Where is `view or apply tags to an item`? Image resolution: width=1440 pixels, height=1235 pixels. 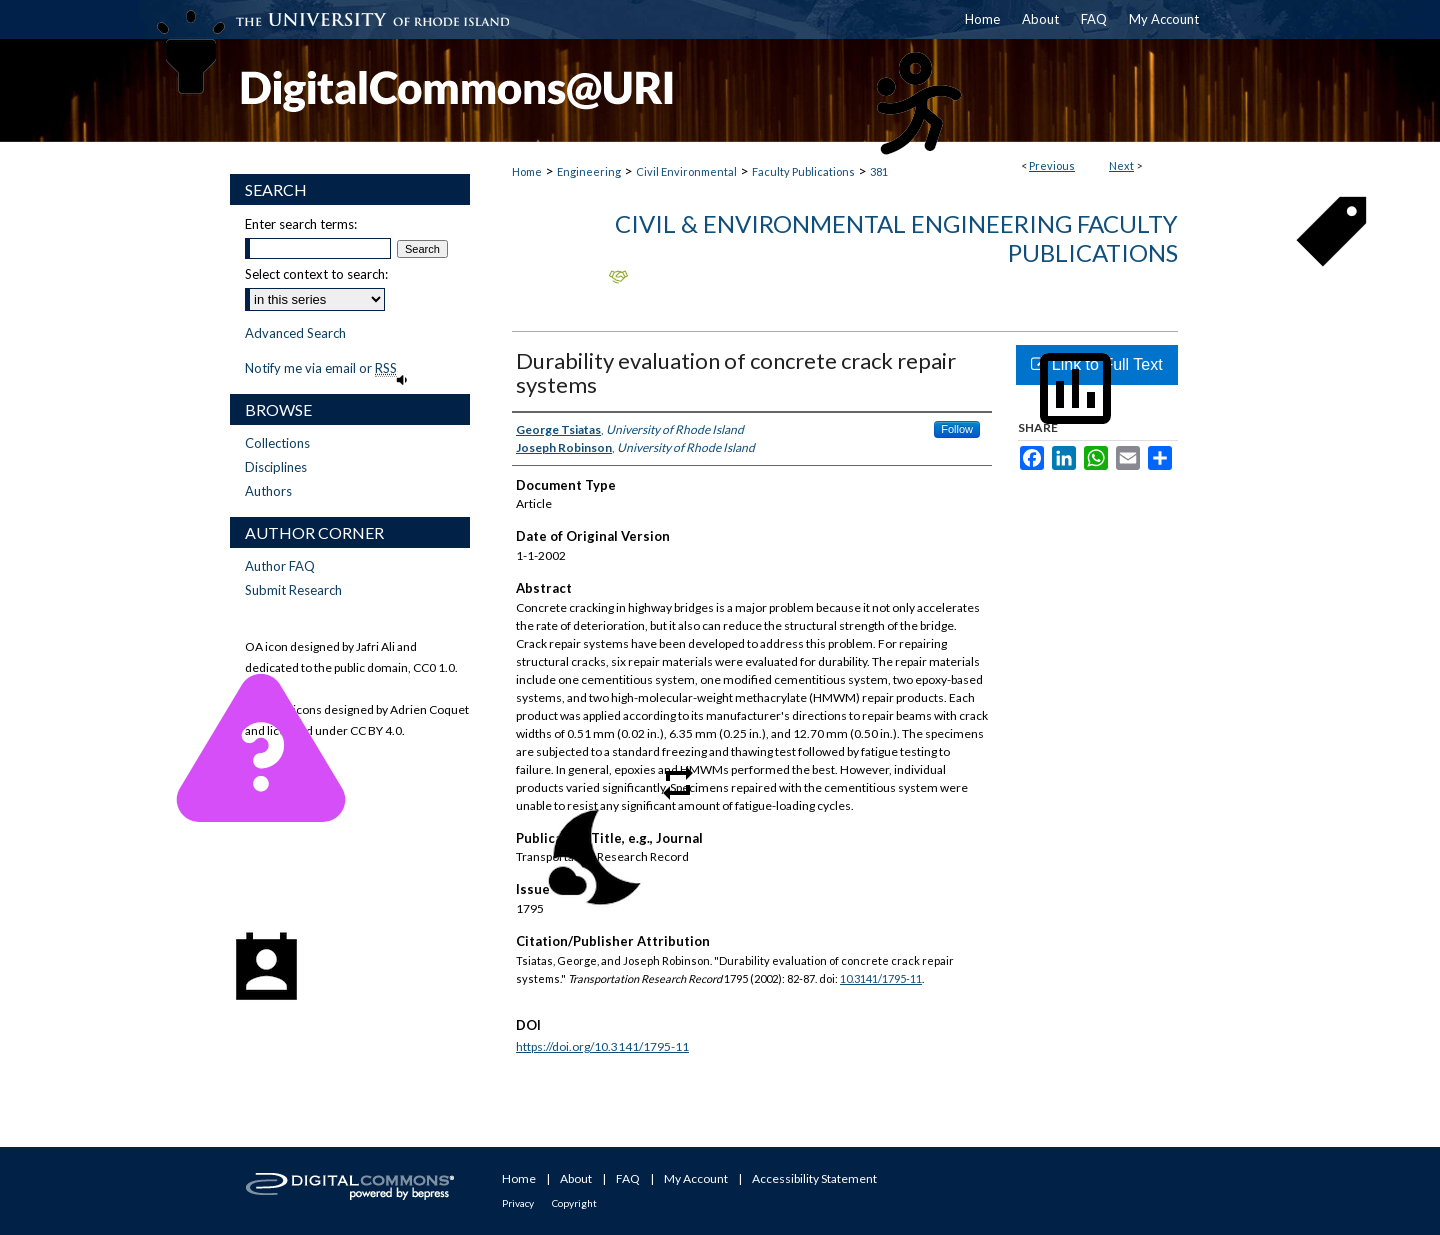 view or apply tags to an item is located at coordinates (1332, 230).